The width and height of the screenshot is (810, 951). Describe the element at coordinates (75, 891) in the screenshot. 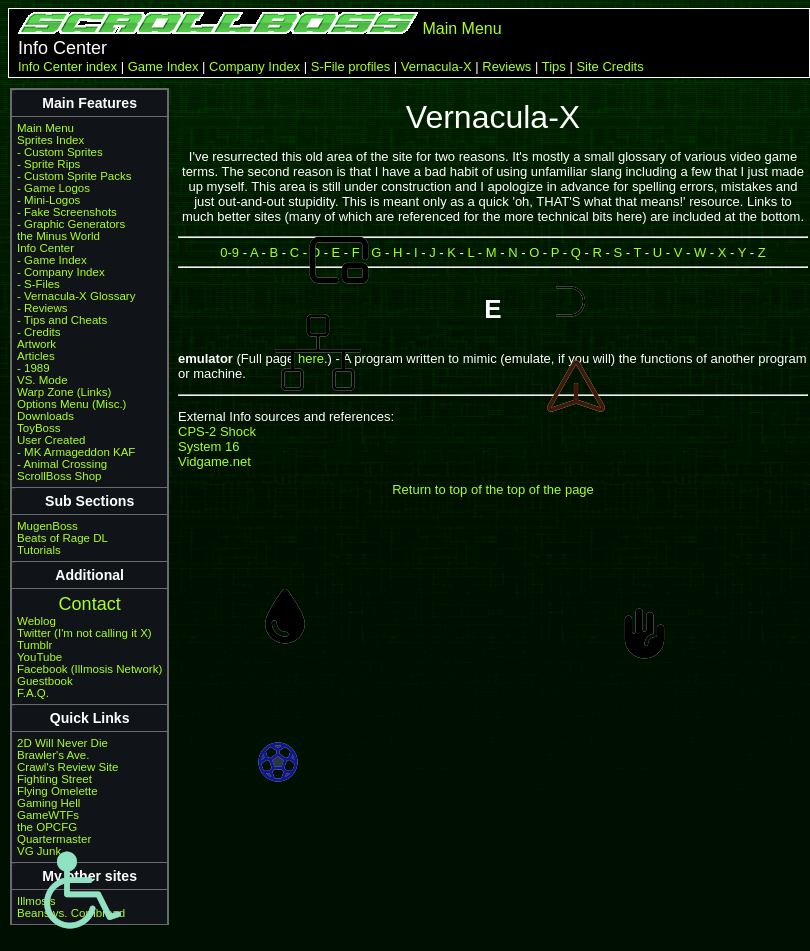

I see `indicates wheelchair accessible facility or entrance` at that location.